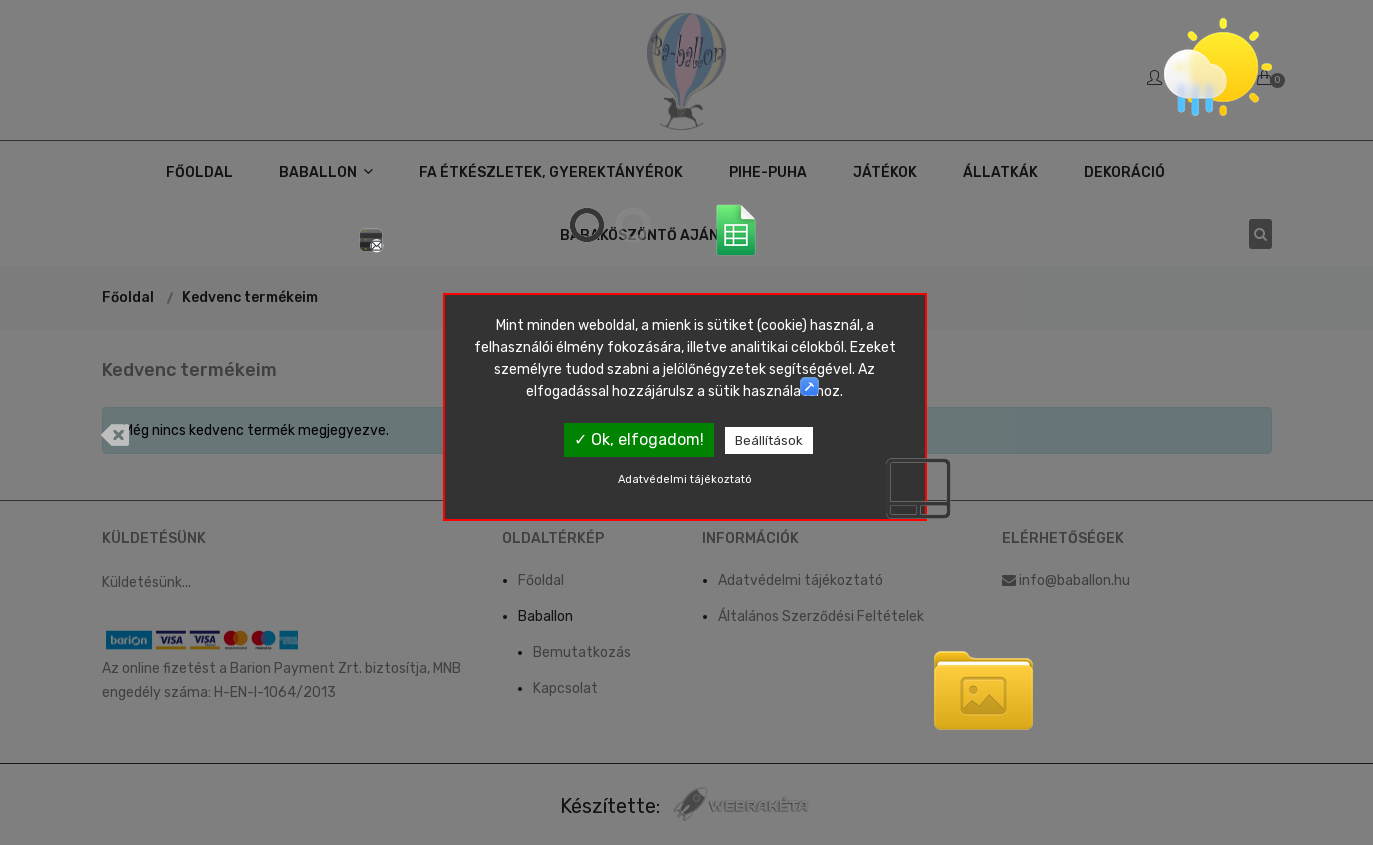 This screenshot has height=845, width=1373. Describe the element at coordinates (809, 386) in the screenshot. I see `open developer tools or IDE` at that location.